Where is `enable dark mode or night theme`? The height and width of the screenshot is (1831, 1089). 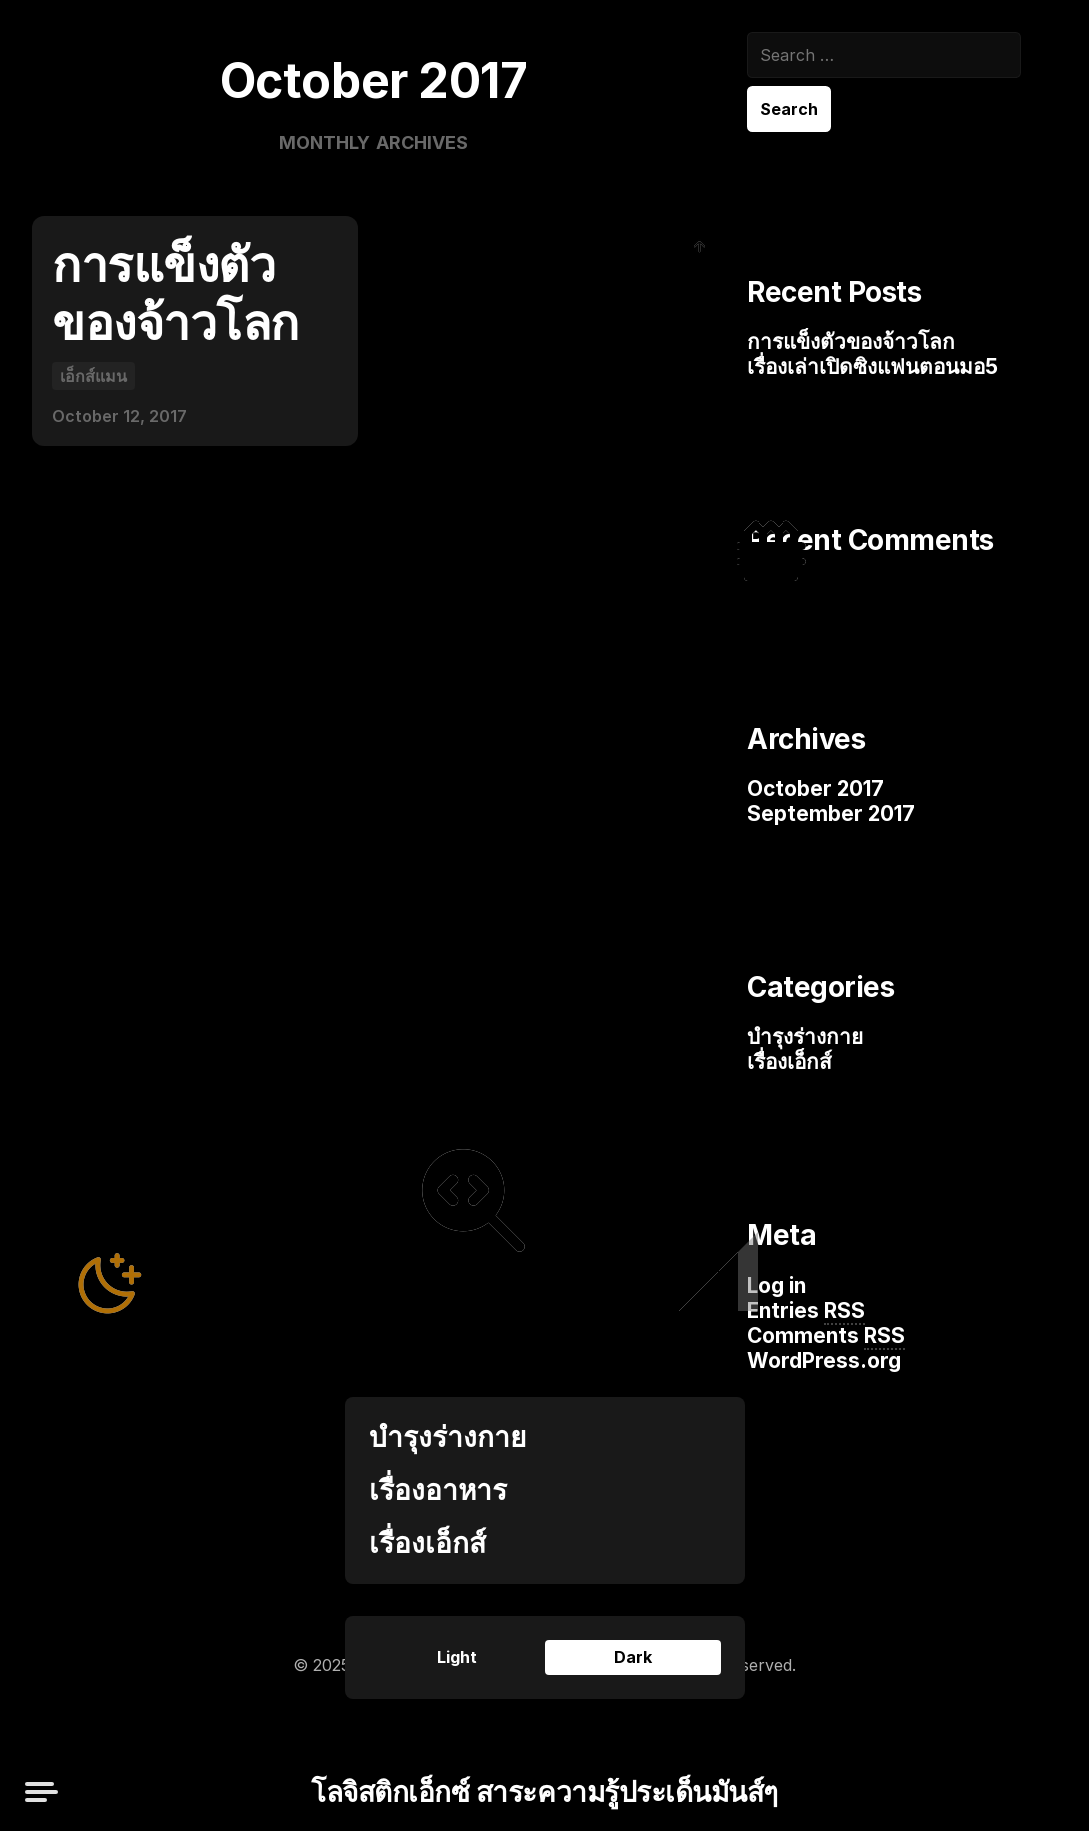
enable dark mode or night theme is located at coordinates (107, 1284).